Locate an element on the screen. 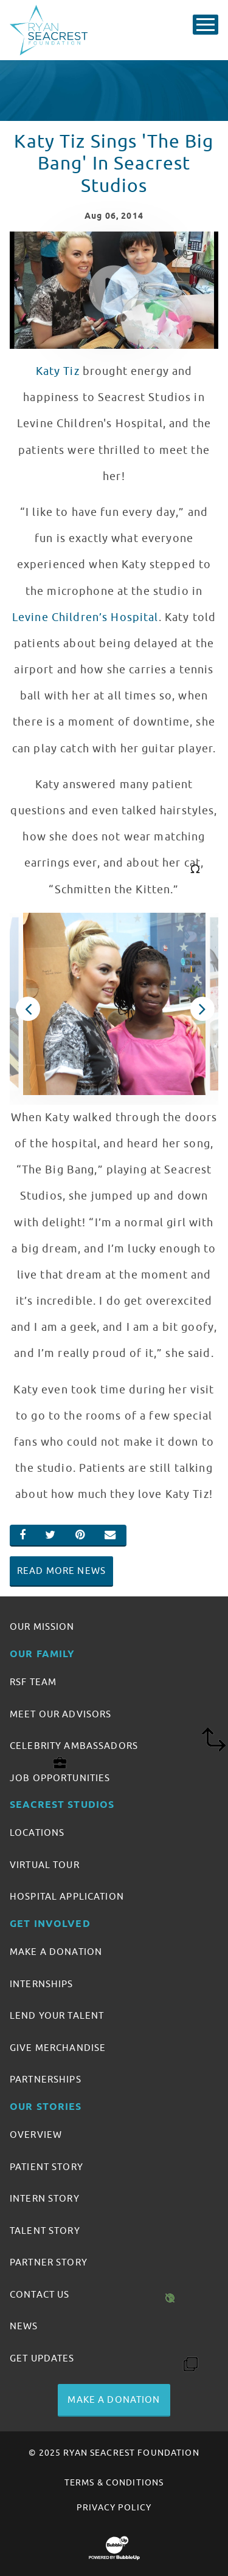 This screenshot has height=2576, width=228. open link in new window or tab is located at coordinates (213, 1739).